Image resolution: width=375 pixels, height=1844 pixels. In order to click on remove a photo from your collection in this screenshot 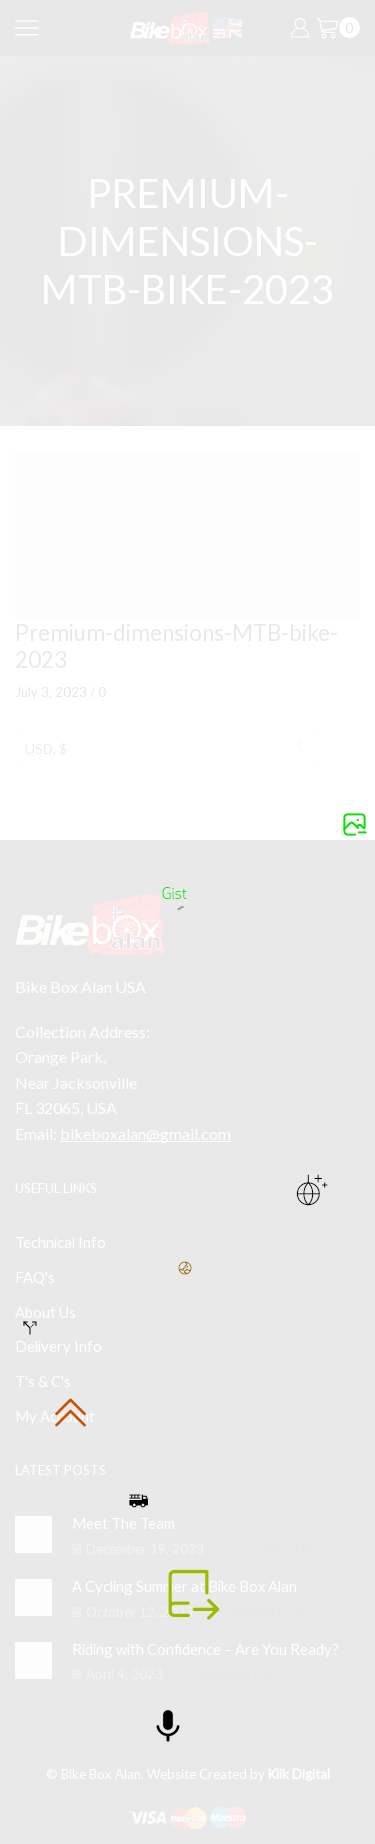, I will do `click(354, 824)`.